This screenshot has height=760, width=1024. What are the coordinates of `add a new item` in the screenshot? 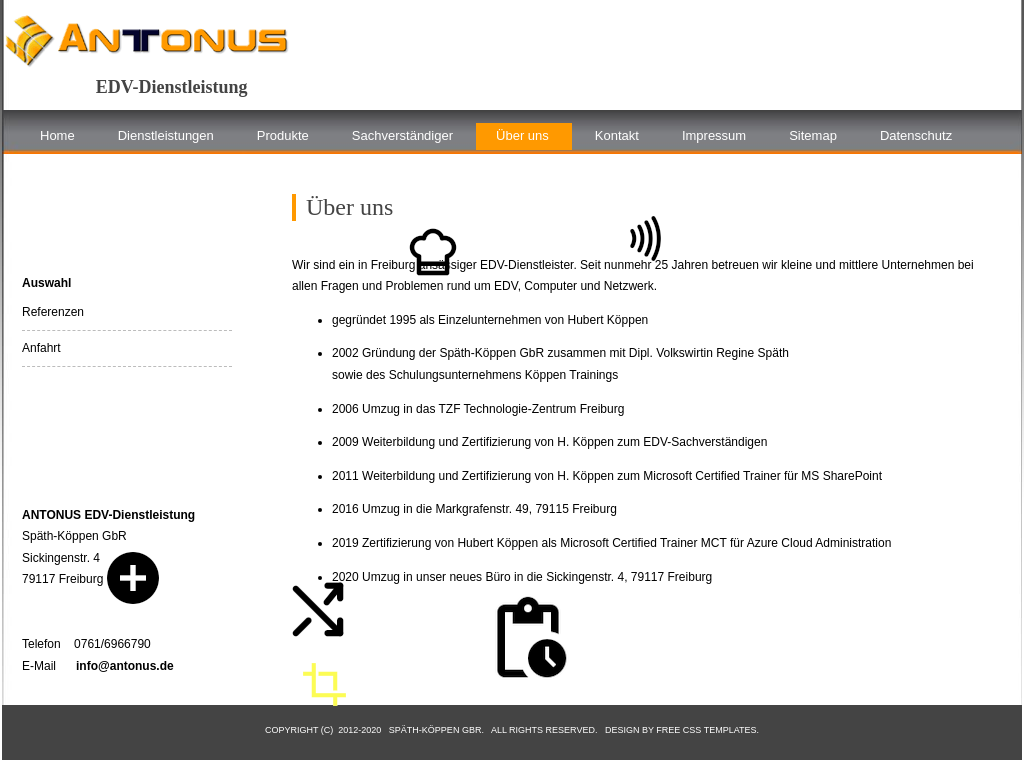 It's located at (133, 578).